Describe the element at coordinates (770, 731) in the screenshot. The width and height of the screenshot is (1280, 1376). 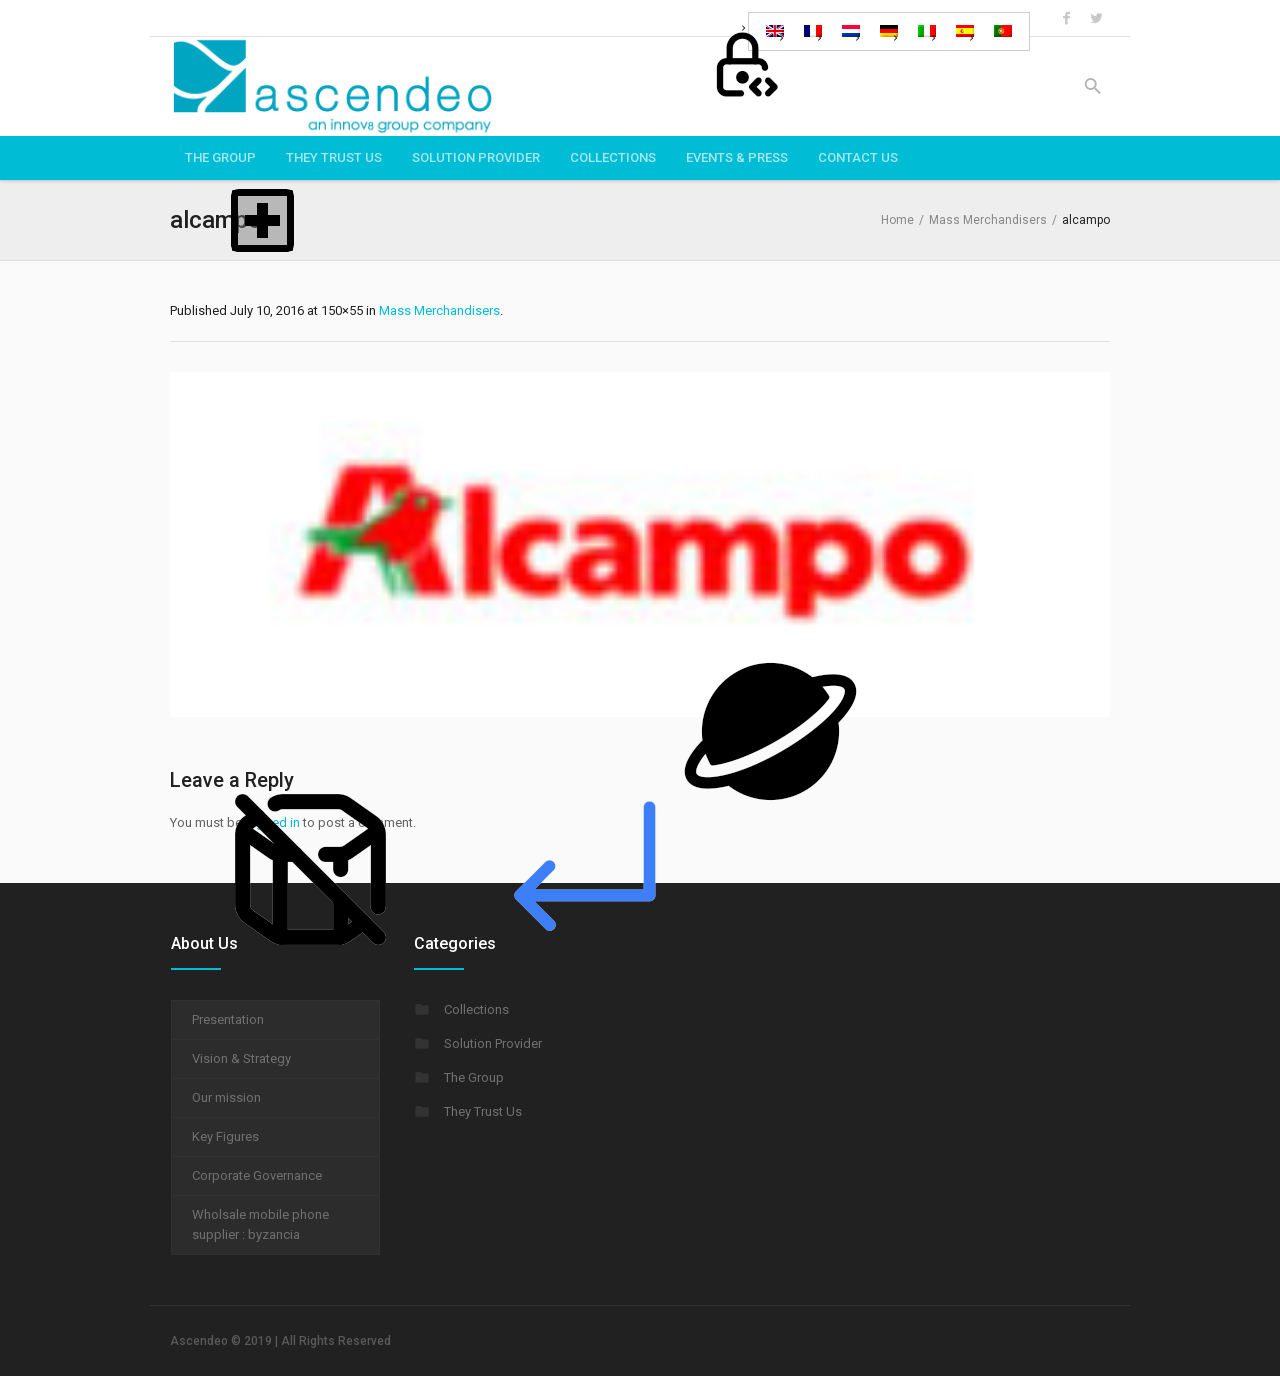
I see `explore global or worldwide content` at that location.